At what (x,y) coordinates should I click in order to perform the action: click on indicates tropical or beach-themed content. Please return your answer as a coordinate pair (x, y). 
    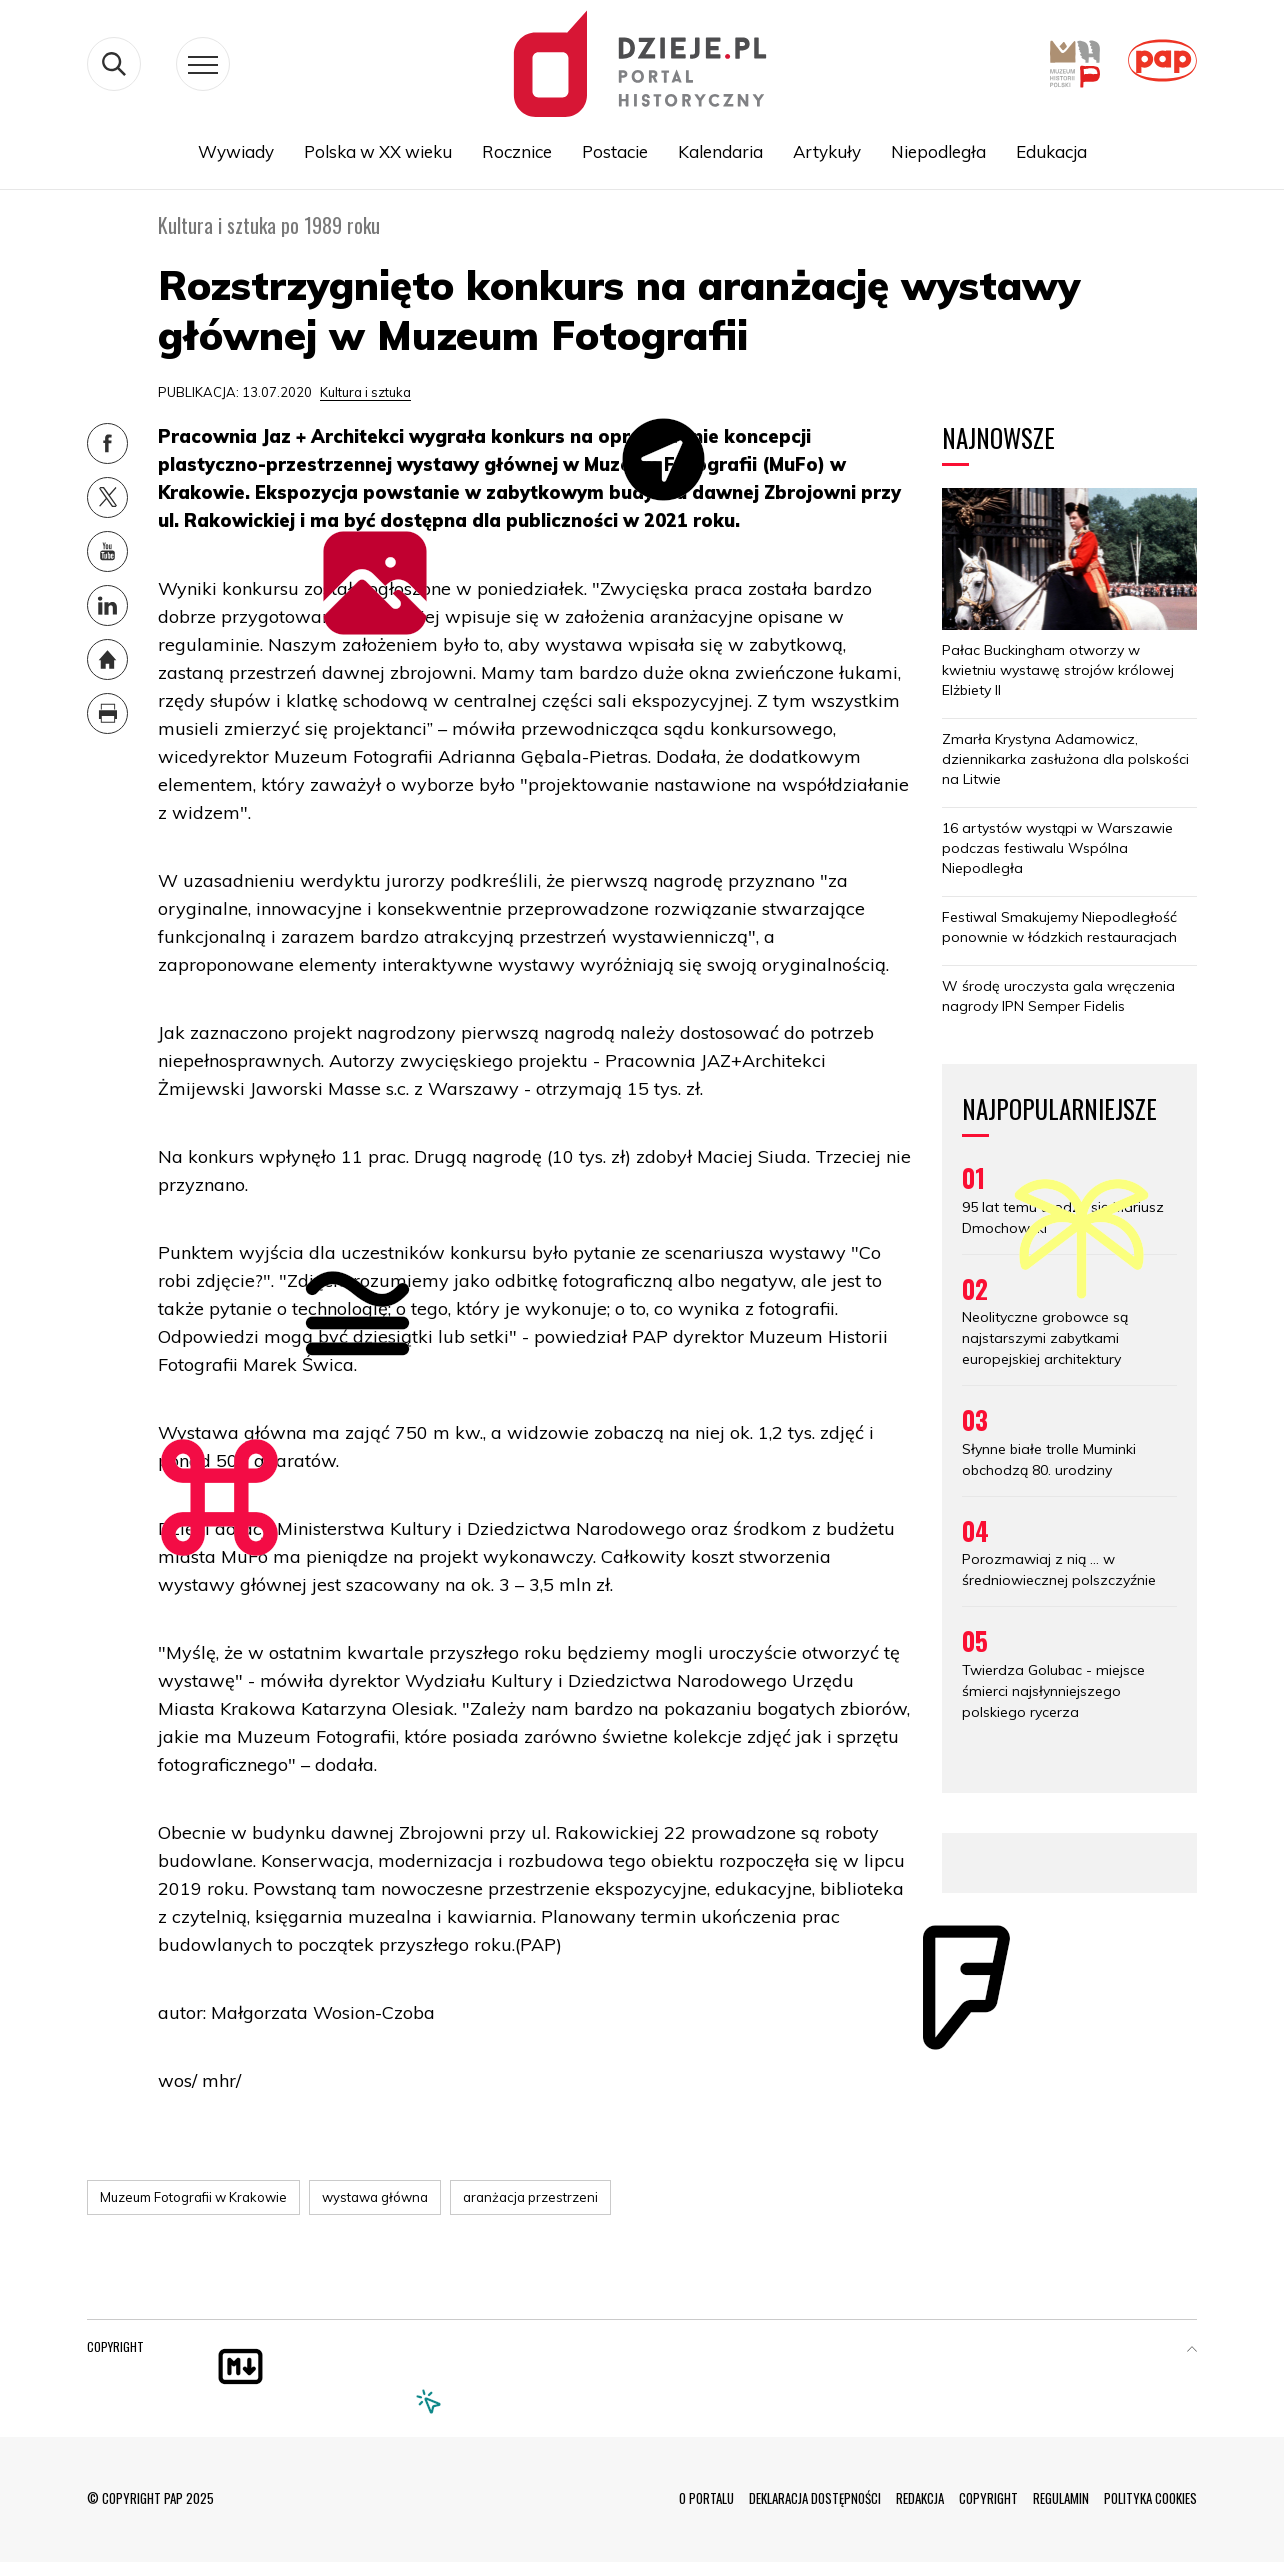
    Looking at the image, I should click on (1081, 1236).